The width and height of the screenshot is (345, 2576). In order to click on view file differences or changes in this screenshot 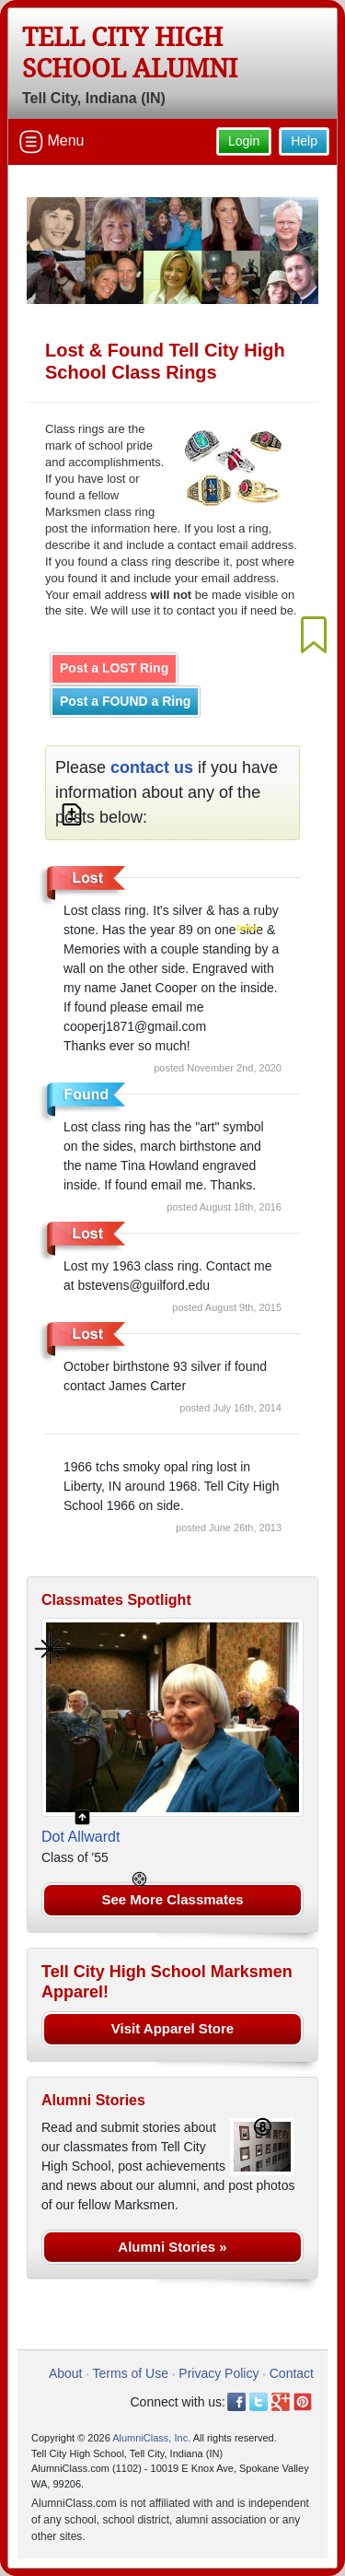, I will do `click(72, 814)`.